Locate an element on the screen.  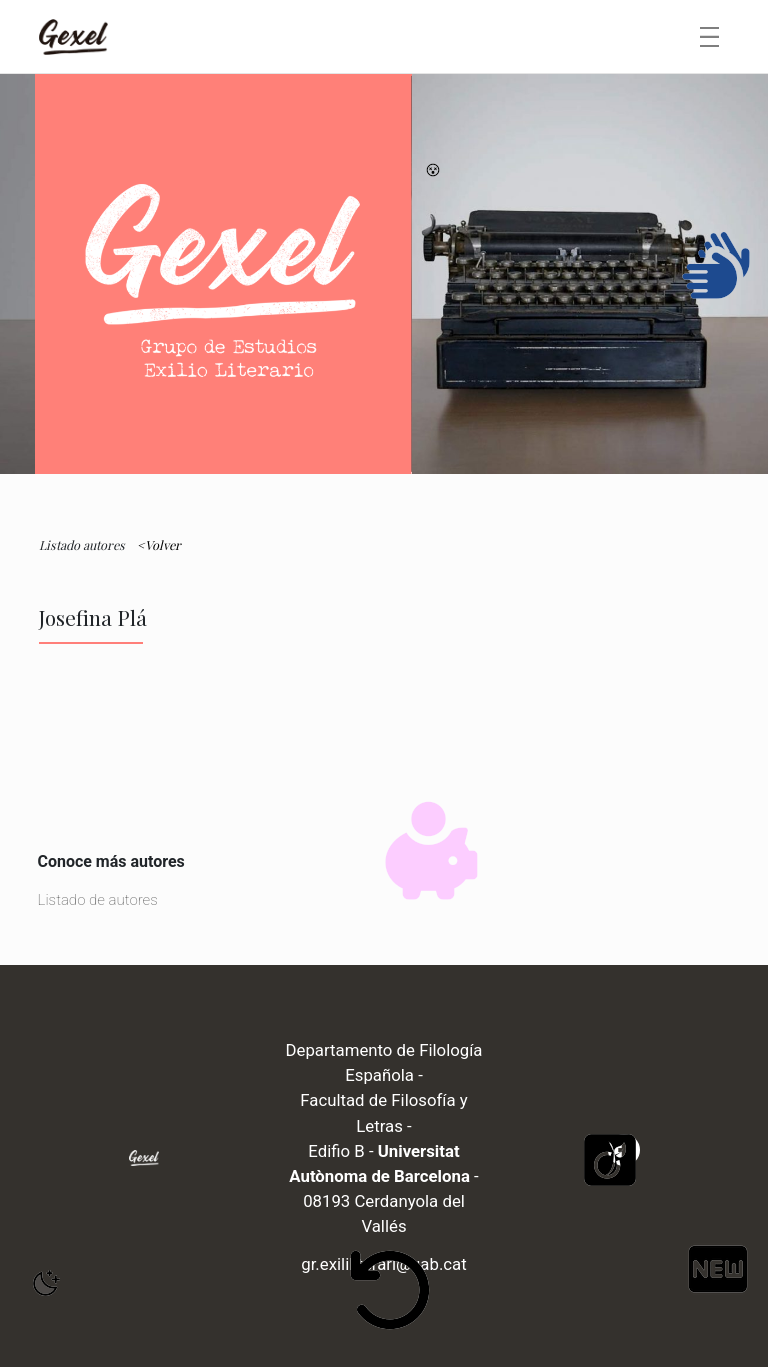
indicates sign language or accessibility features is located at coordinates (716, 265).